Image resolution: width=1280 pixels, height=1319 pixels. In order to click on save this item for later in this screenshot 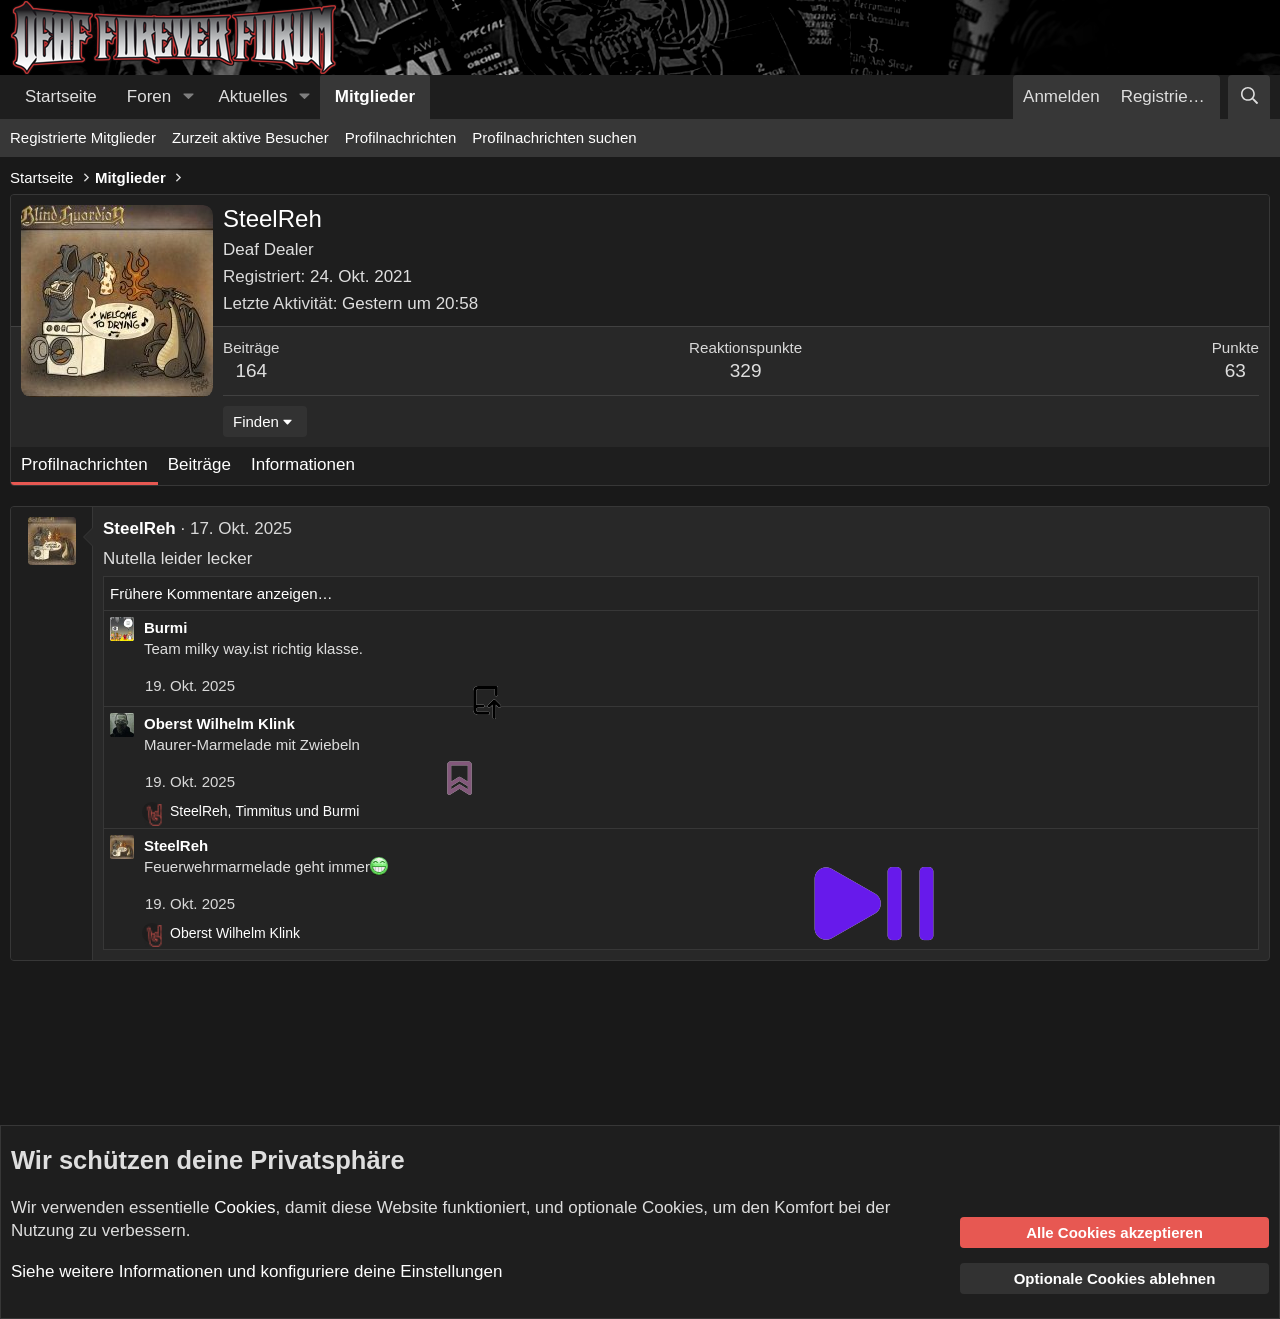, I will do `click(459, 777)`.